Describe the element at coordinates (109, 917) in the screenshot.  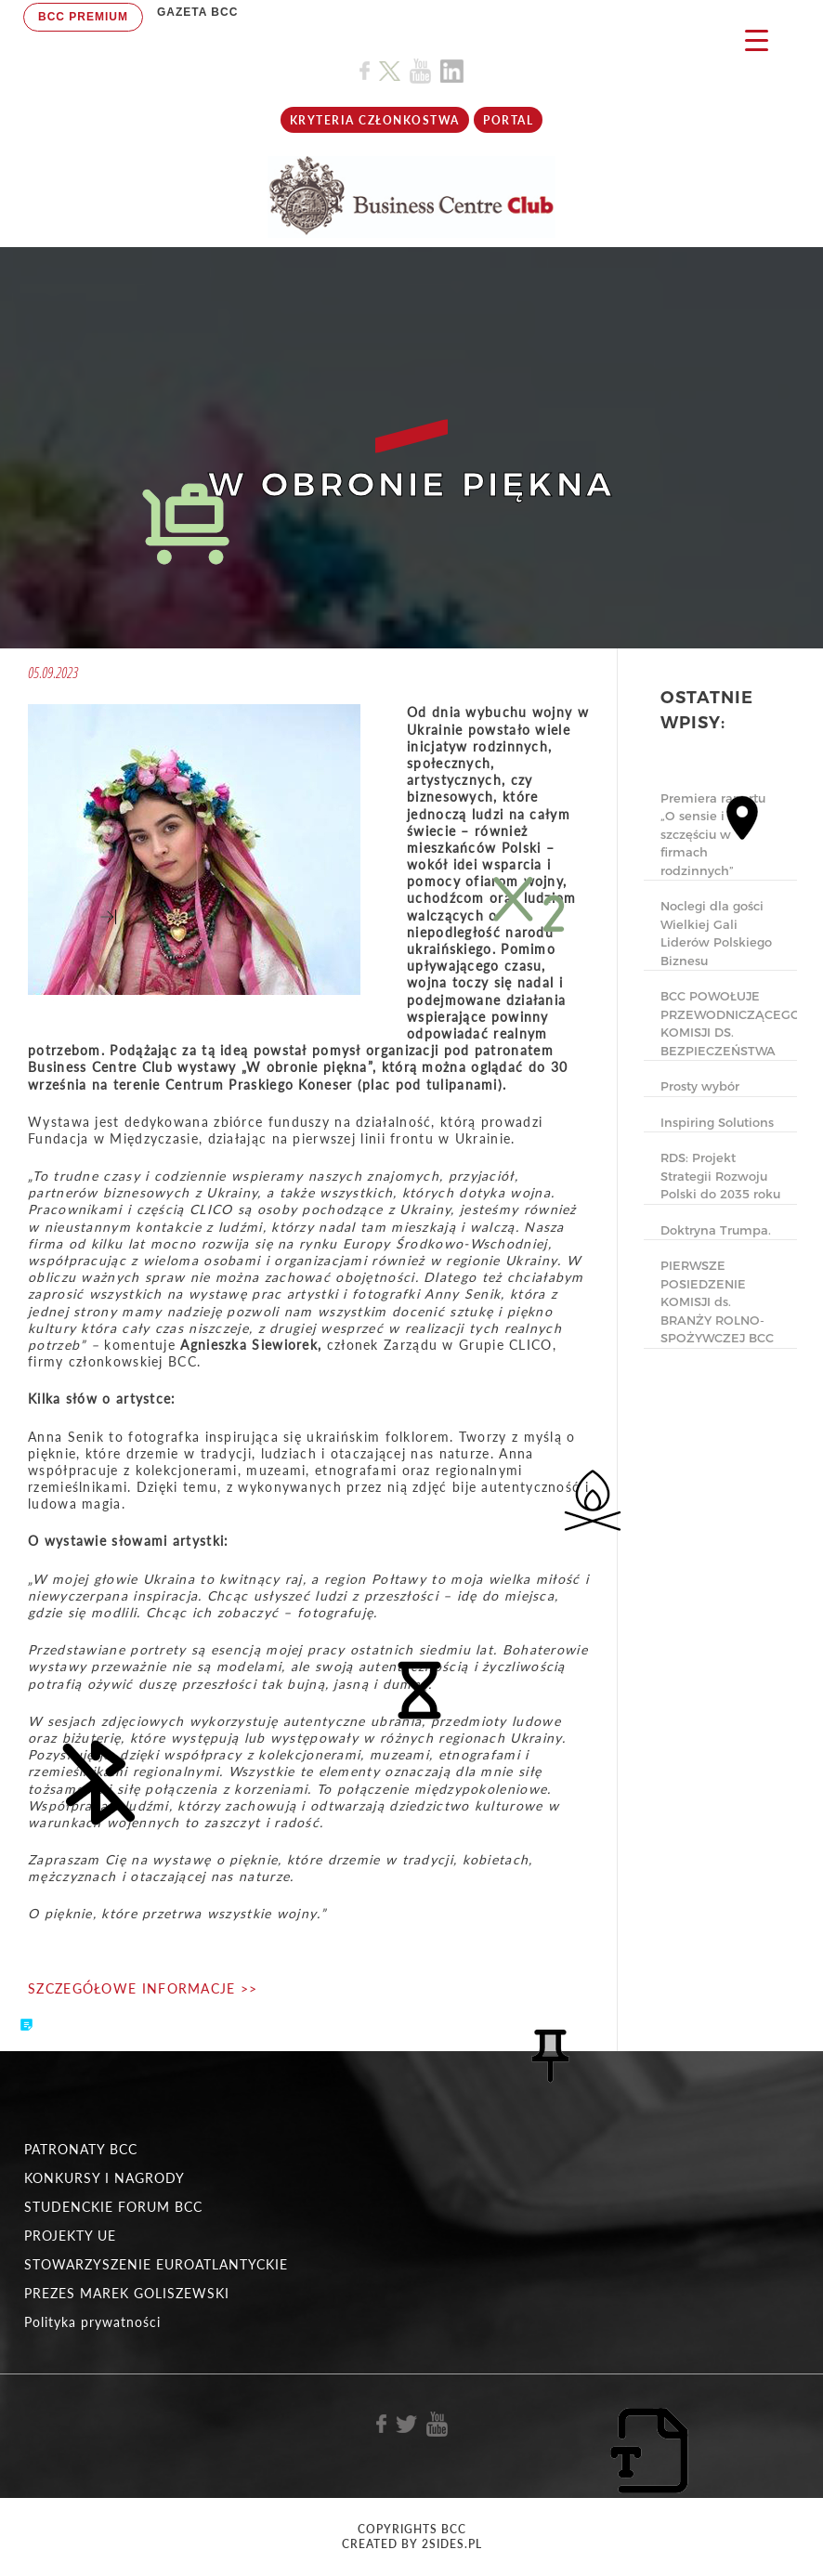
I see `go to end or last item` at that location.